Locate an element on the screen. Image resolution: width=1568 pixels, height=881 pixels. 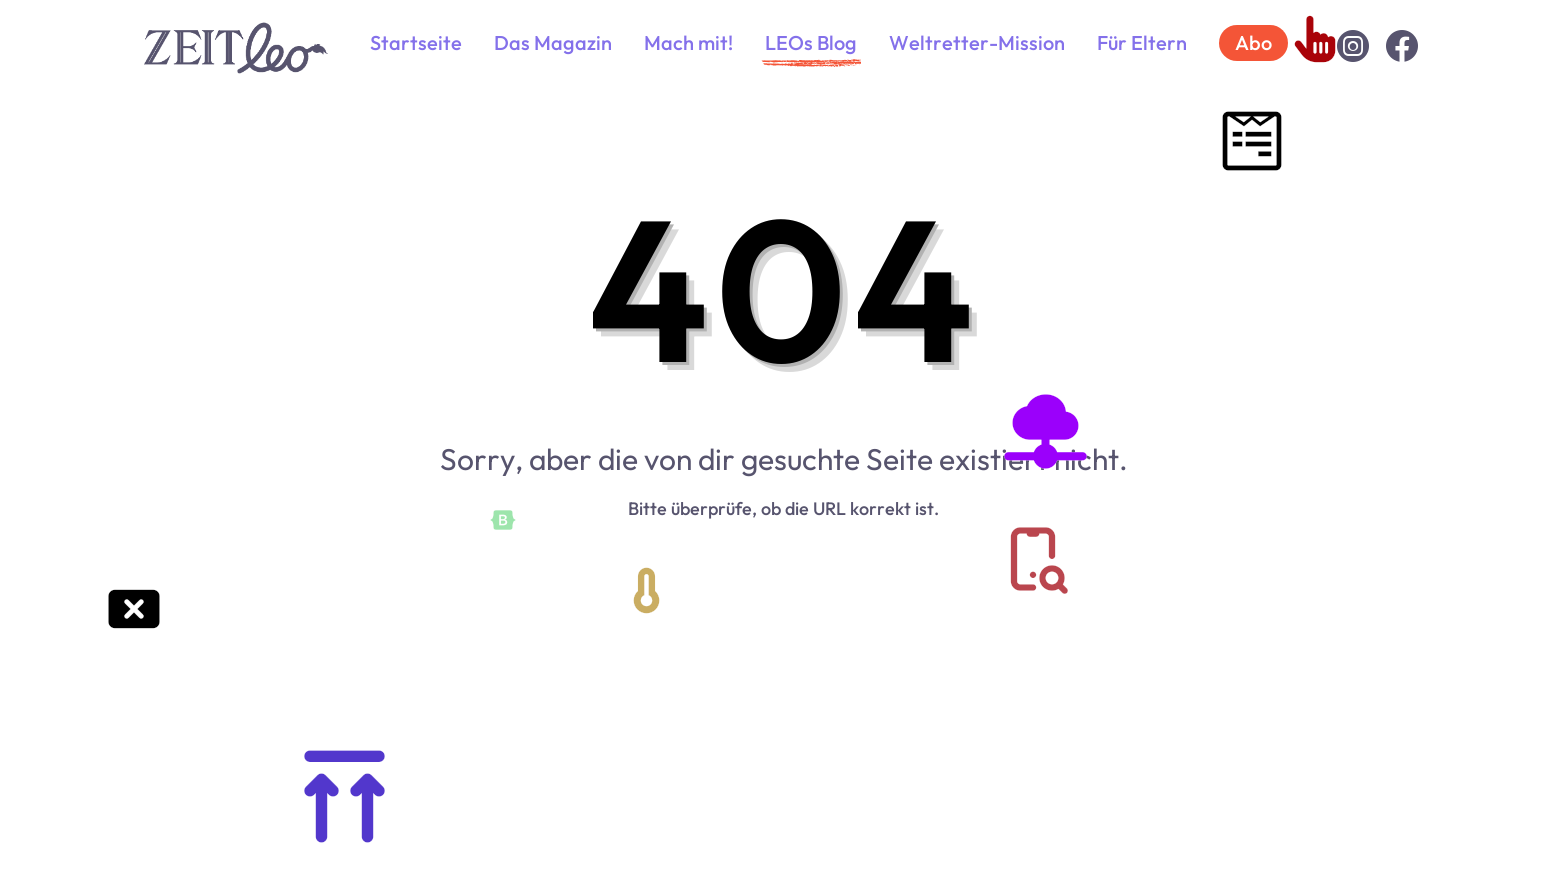
cloud data sync status is located at coordinates (1045, 431).